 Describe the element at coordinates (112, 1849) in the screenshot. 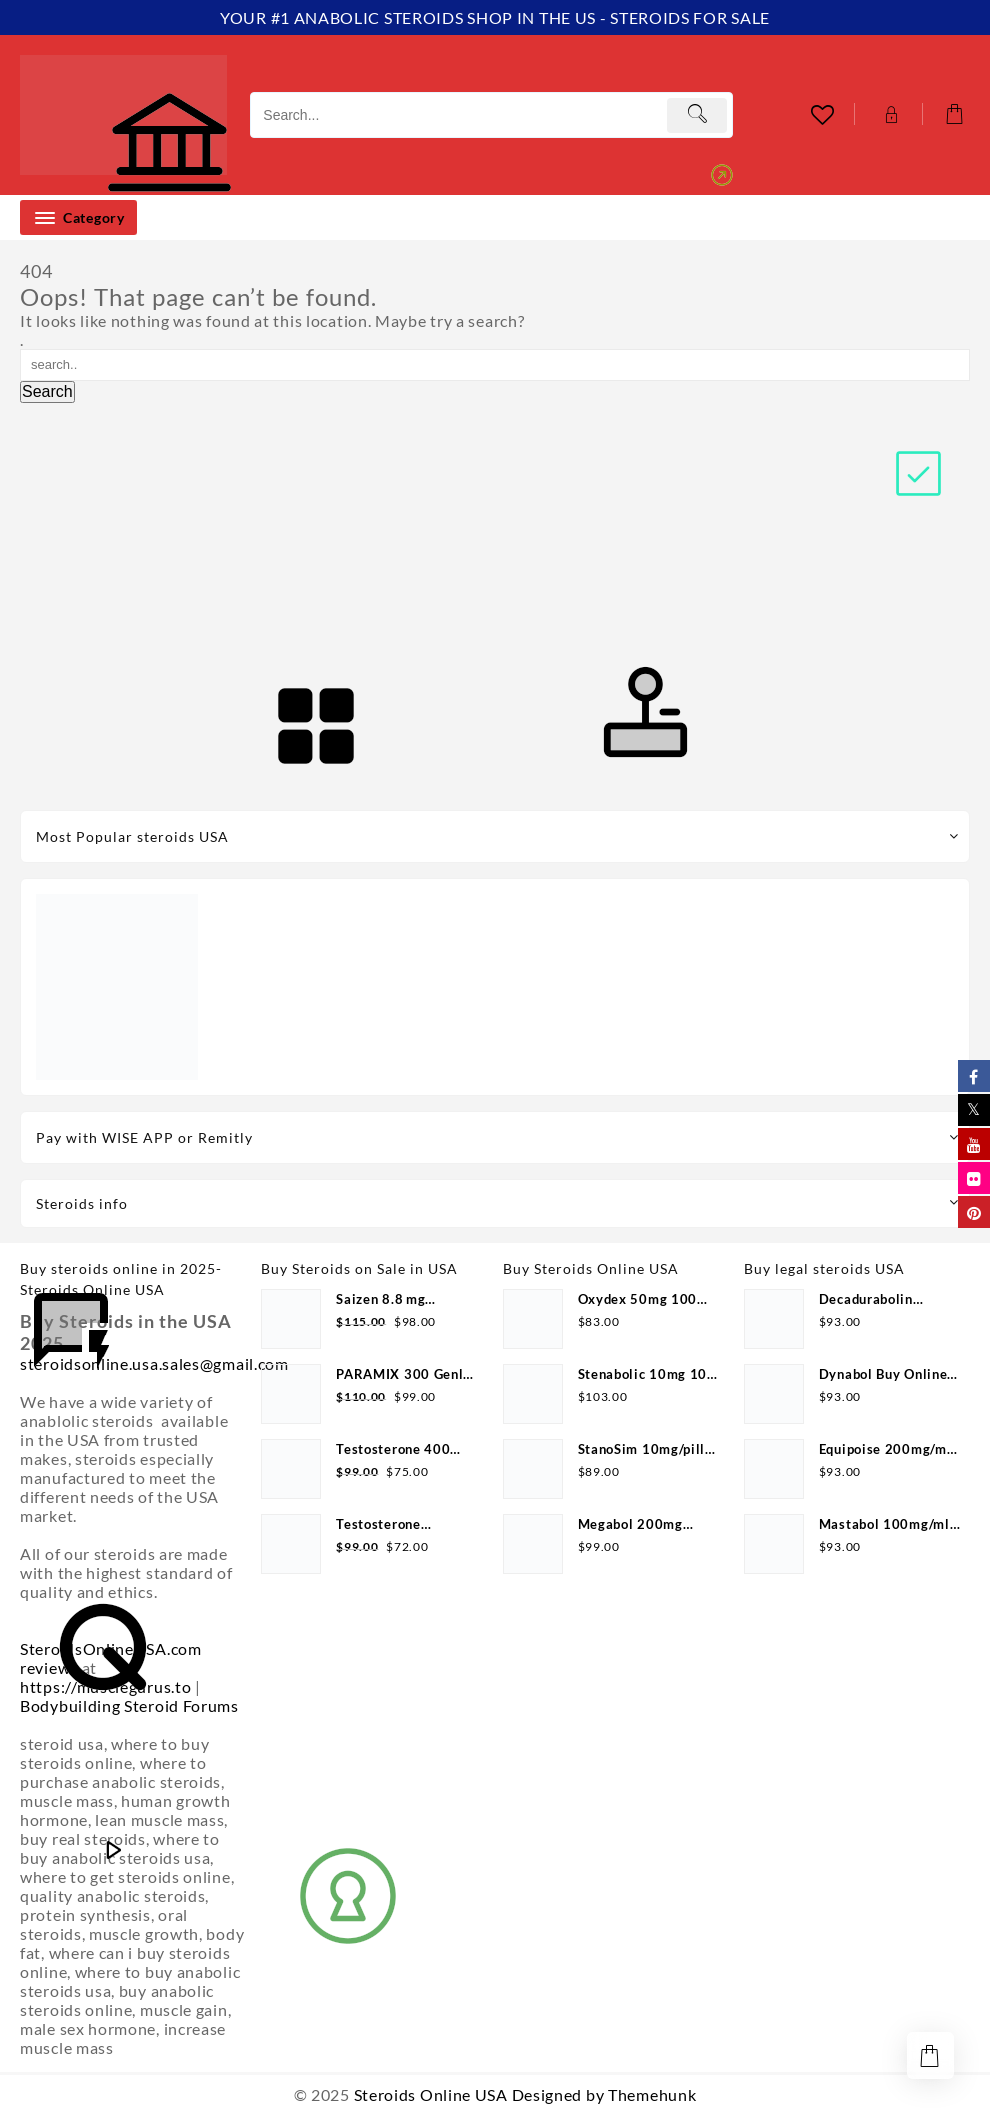

I see `start debugging session` at that location.